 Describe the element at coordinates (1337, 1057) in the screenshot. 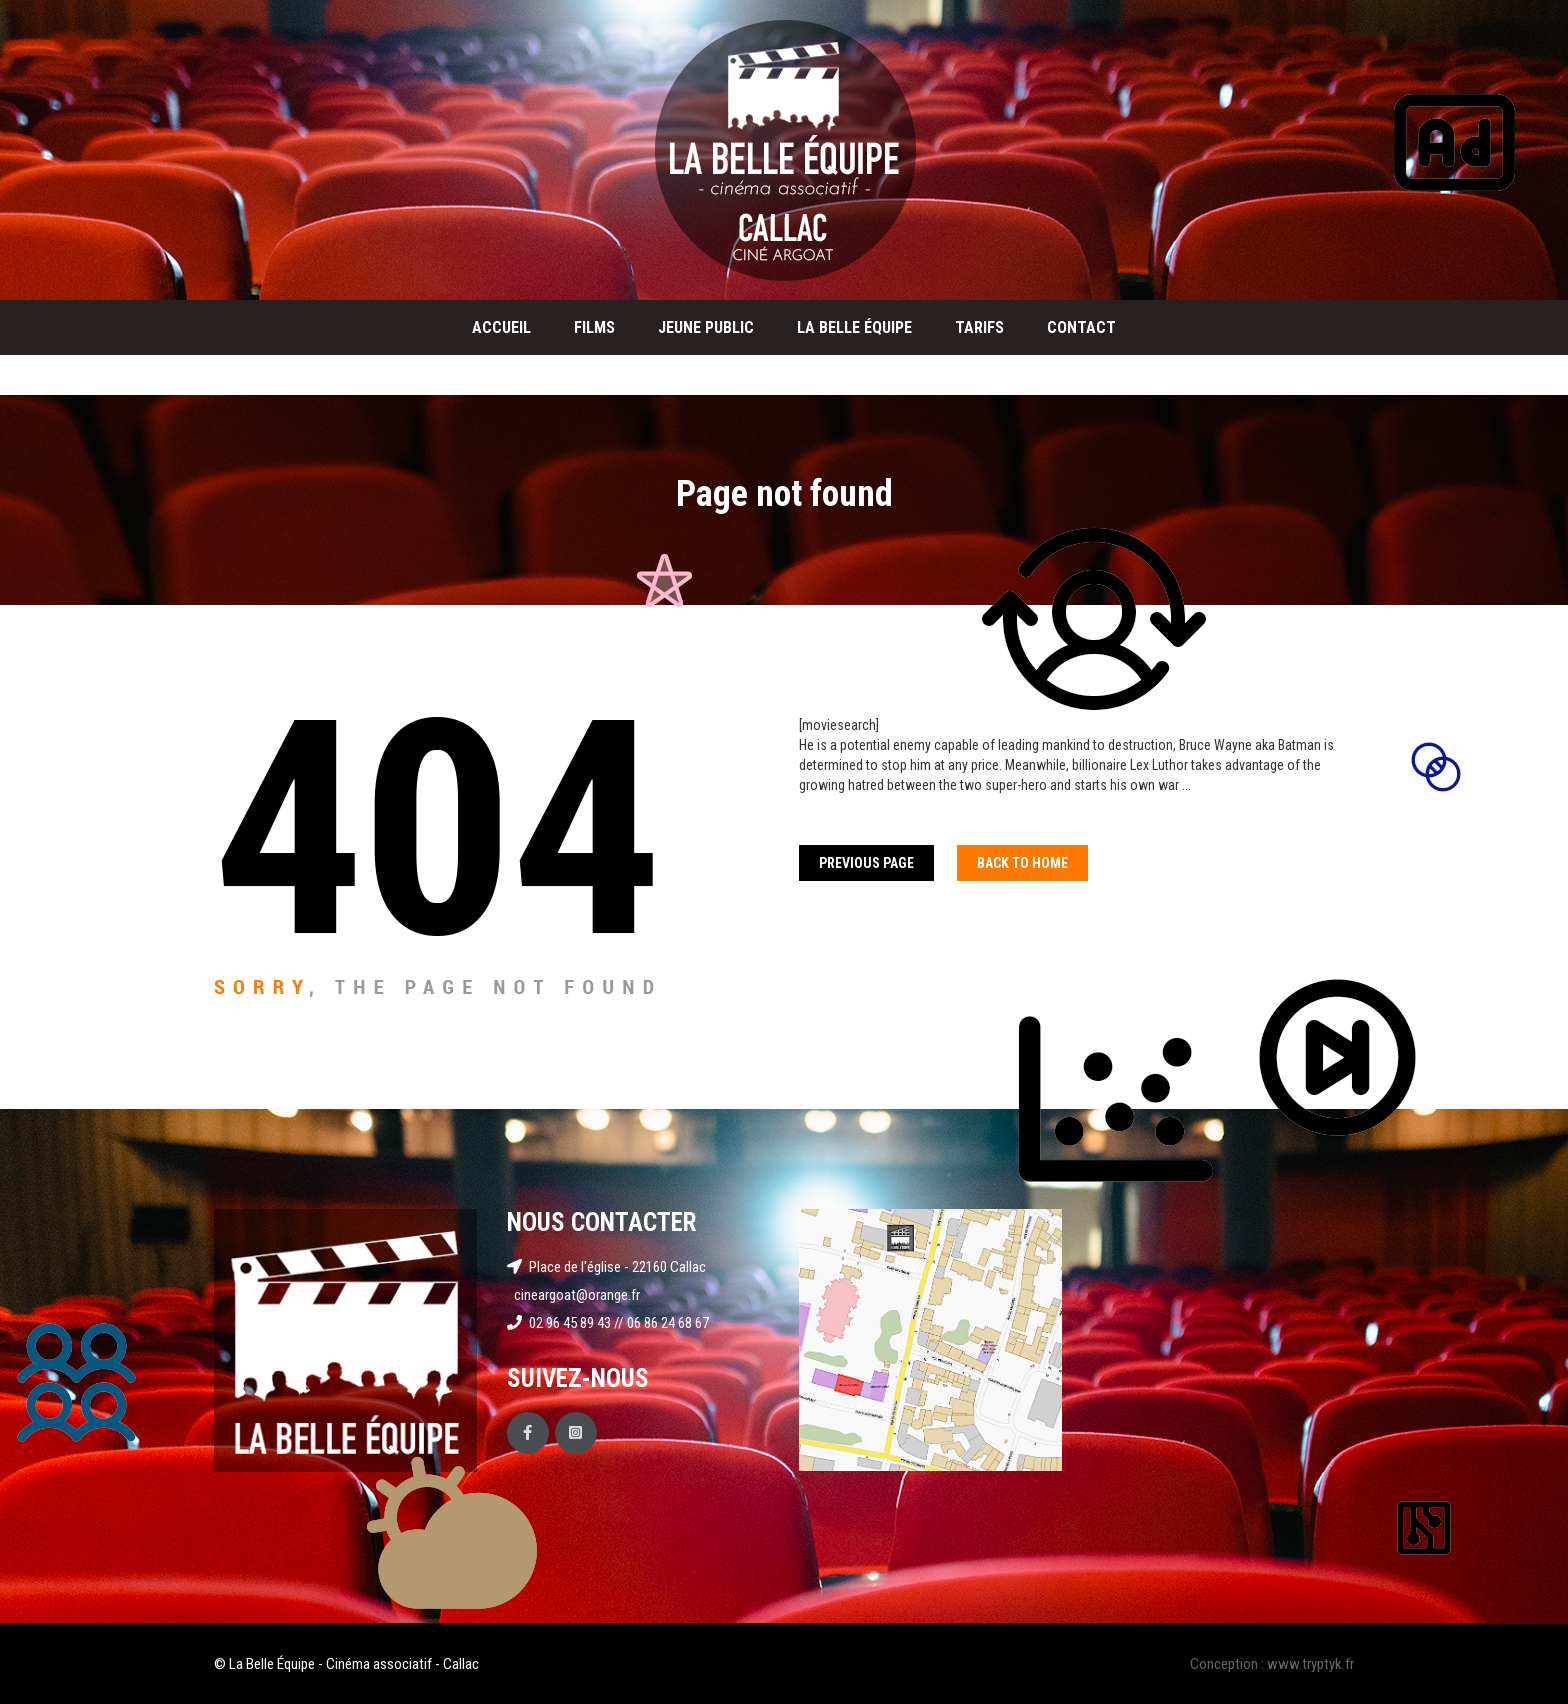

I see `skip to the next track or media item` at that location.